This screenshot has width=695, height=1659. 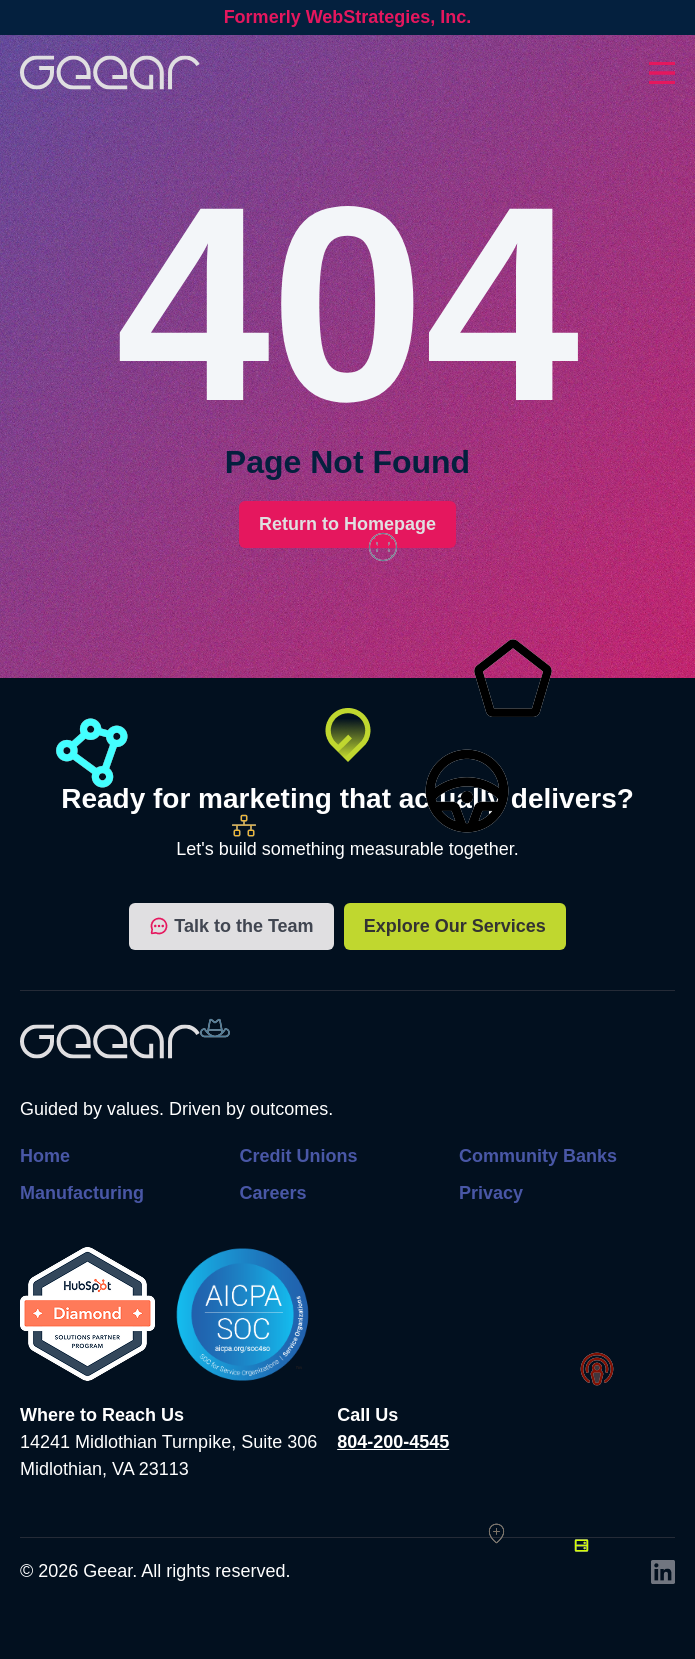 What do you see at coordinates (244, 826) in the screenshot?
I see `view network connections` at bounding box center [244, 826].